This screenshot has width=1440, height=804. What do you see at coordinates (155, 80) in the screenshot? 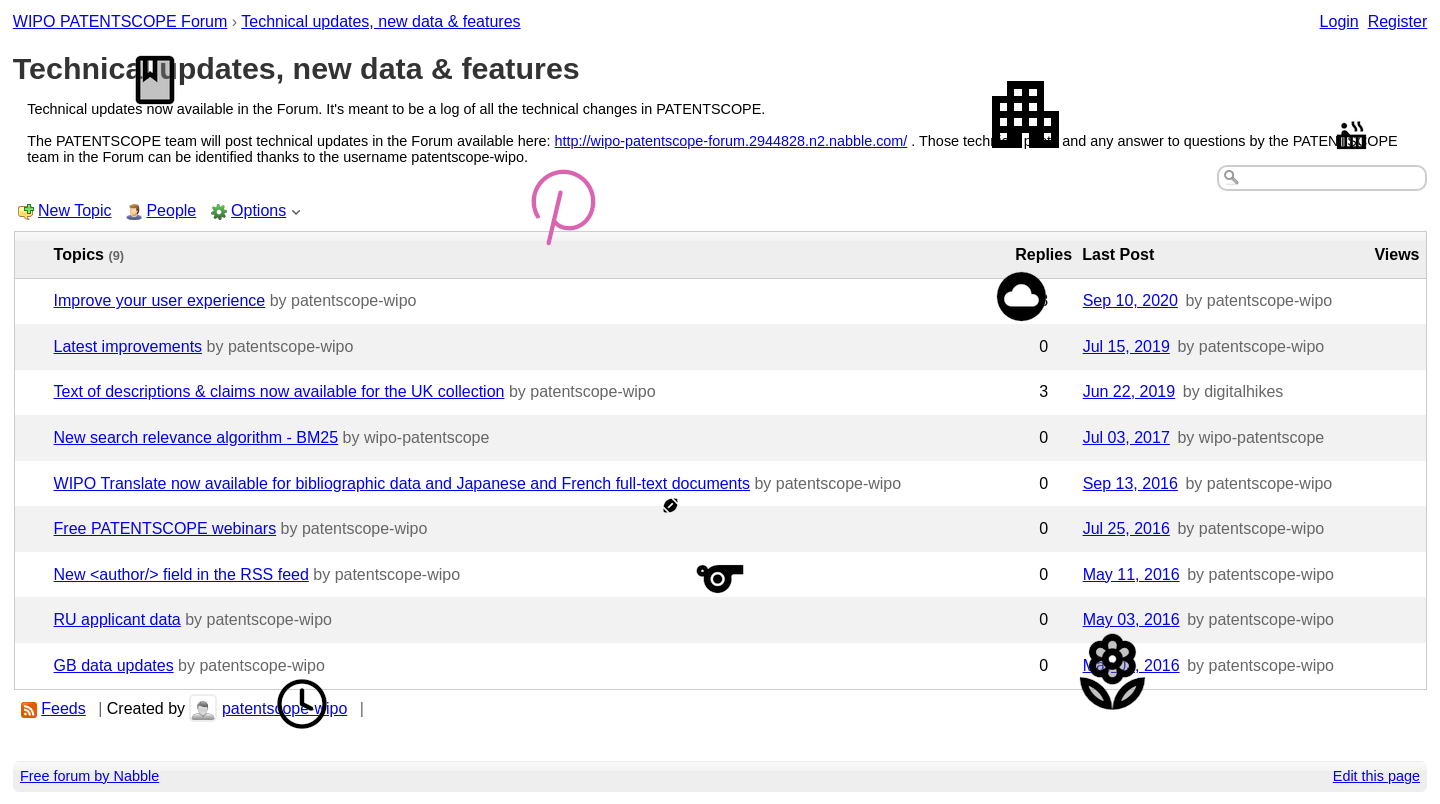
I see `access your saved bookmarks or reading list` at bounding box center [155, 80].